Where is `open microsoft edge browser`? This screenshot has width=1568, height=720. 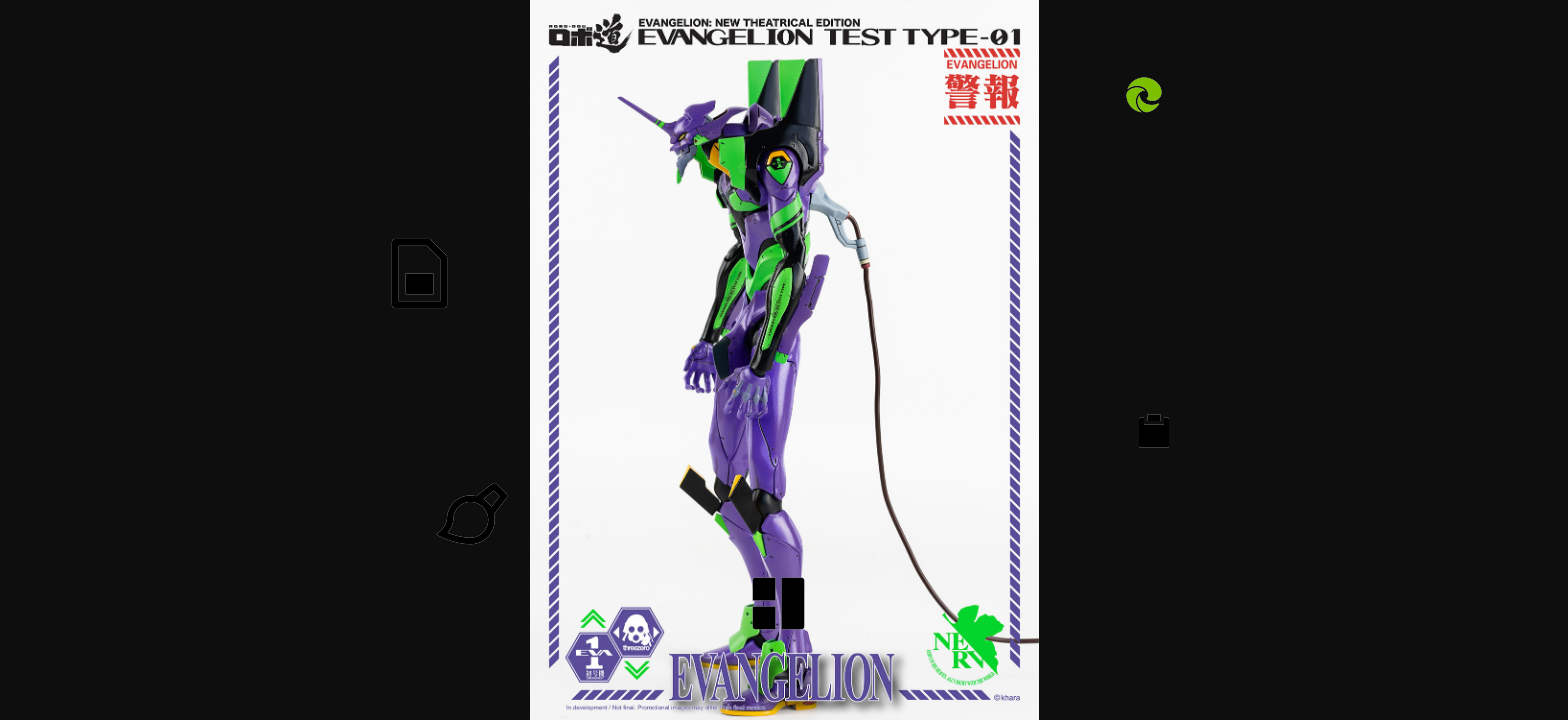 open microsoft edge browser is located at coordinates (1144, 95).